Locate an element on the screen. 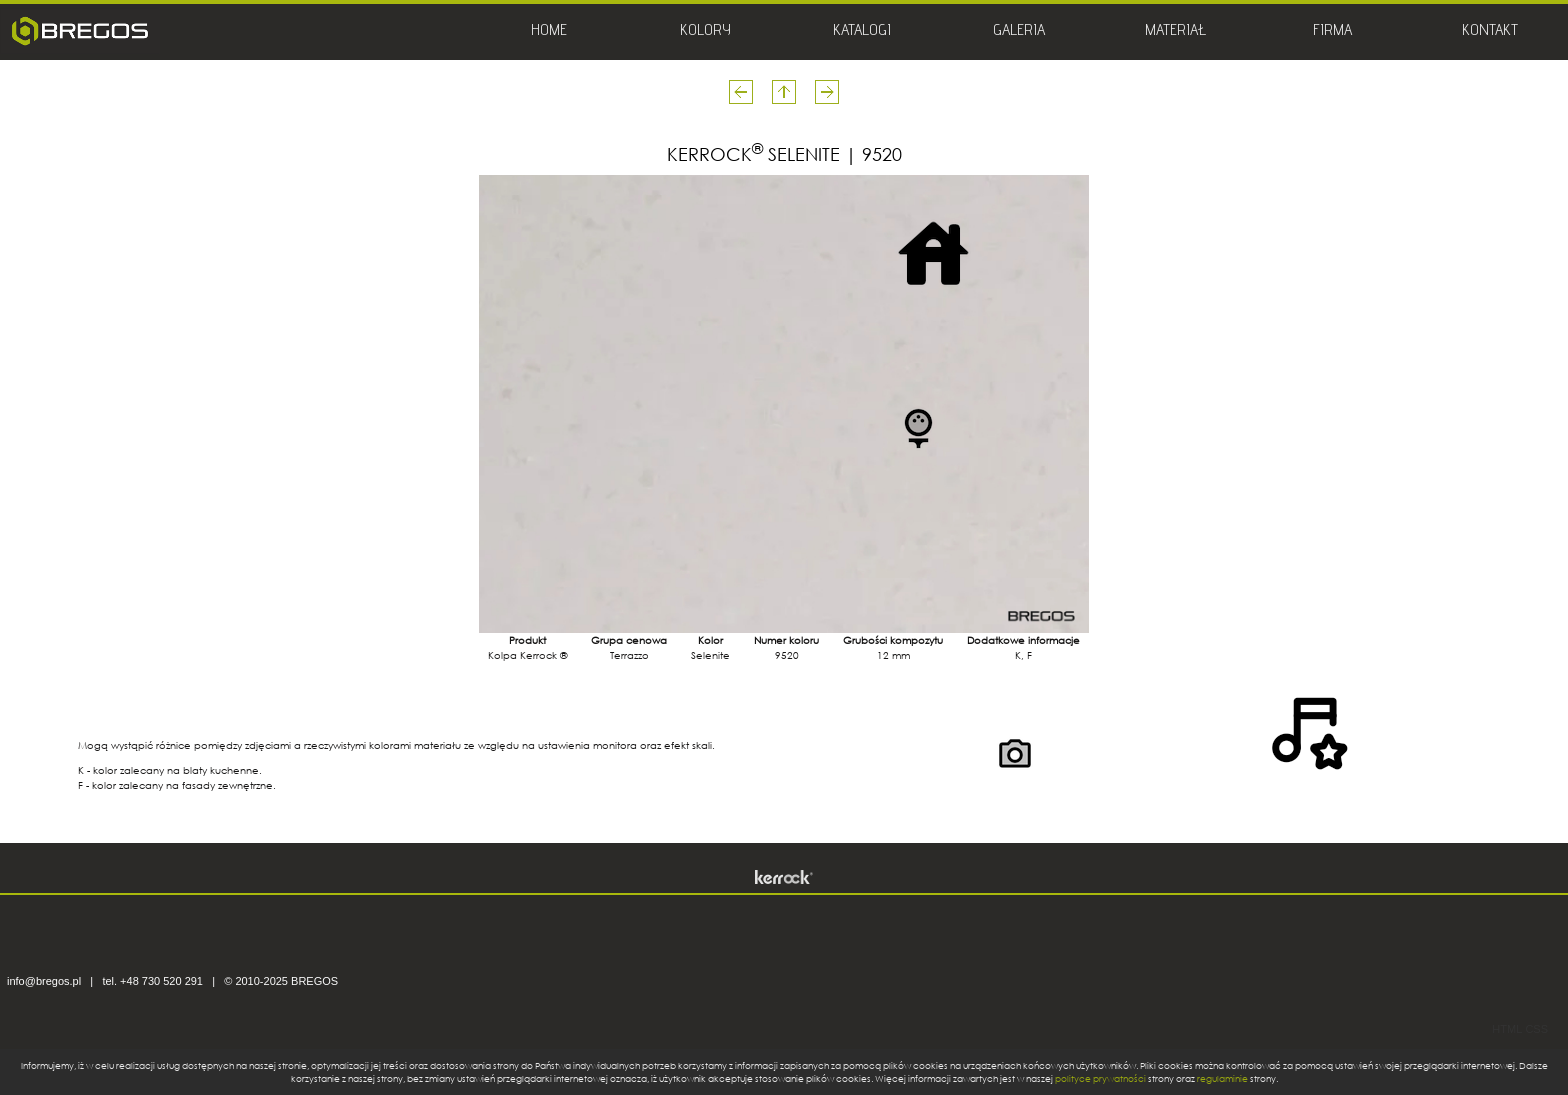  go to home screen is located at coordinates (933, 254).